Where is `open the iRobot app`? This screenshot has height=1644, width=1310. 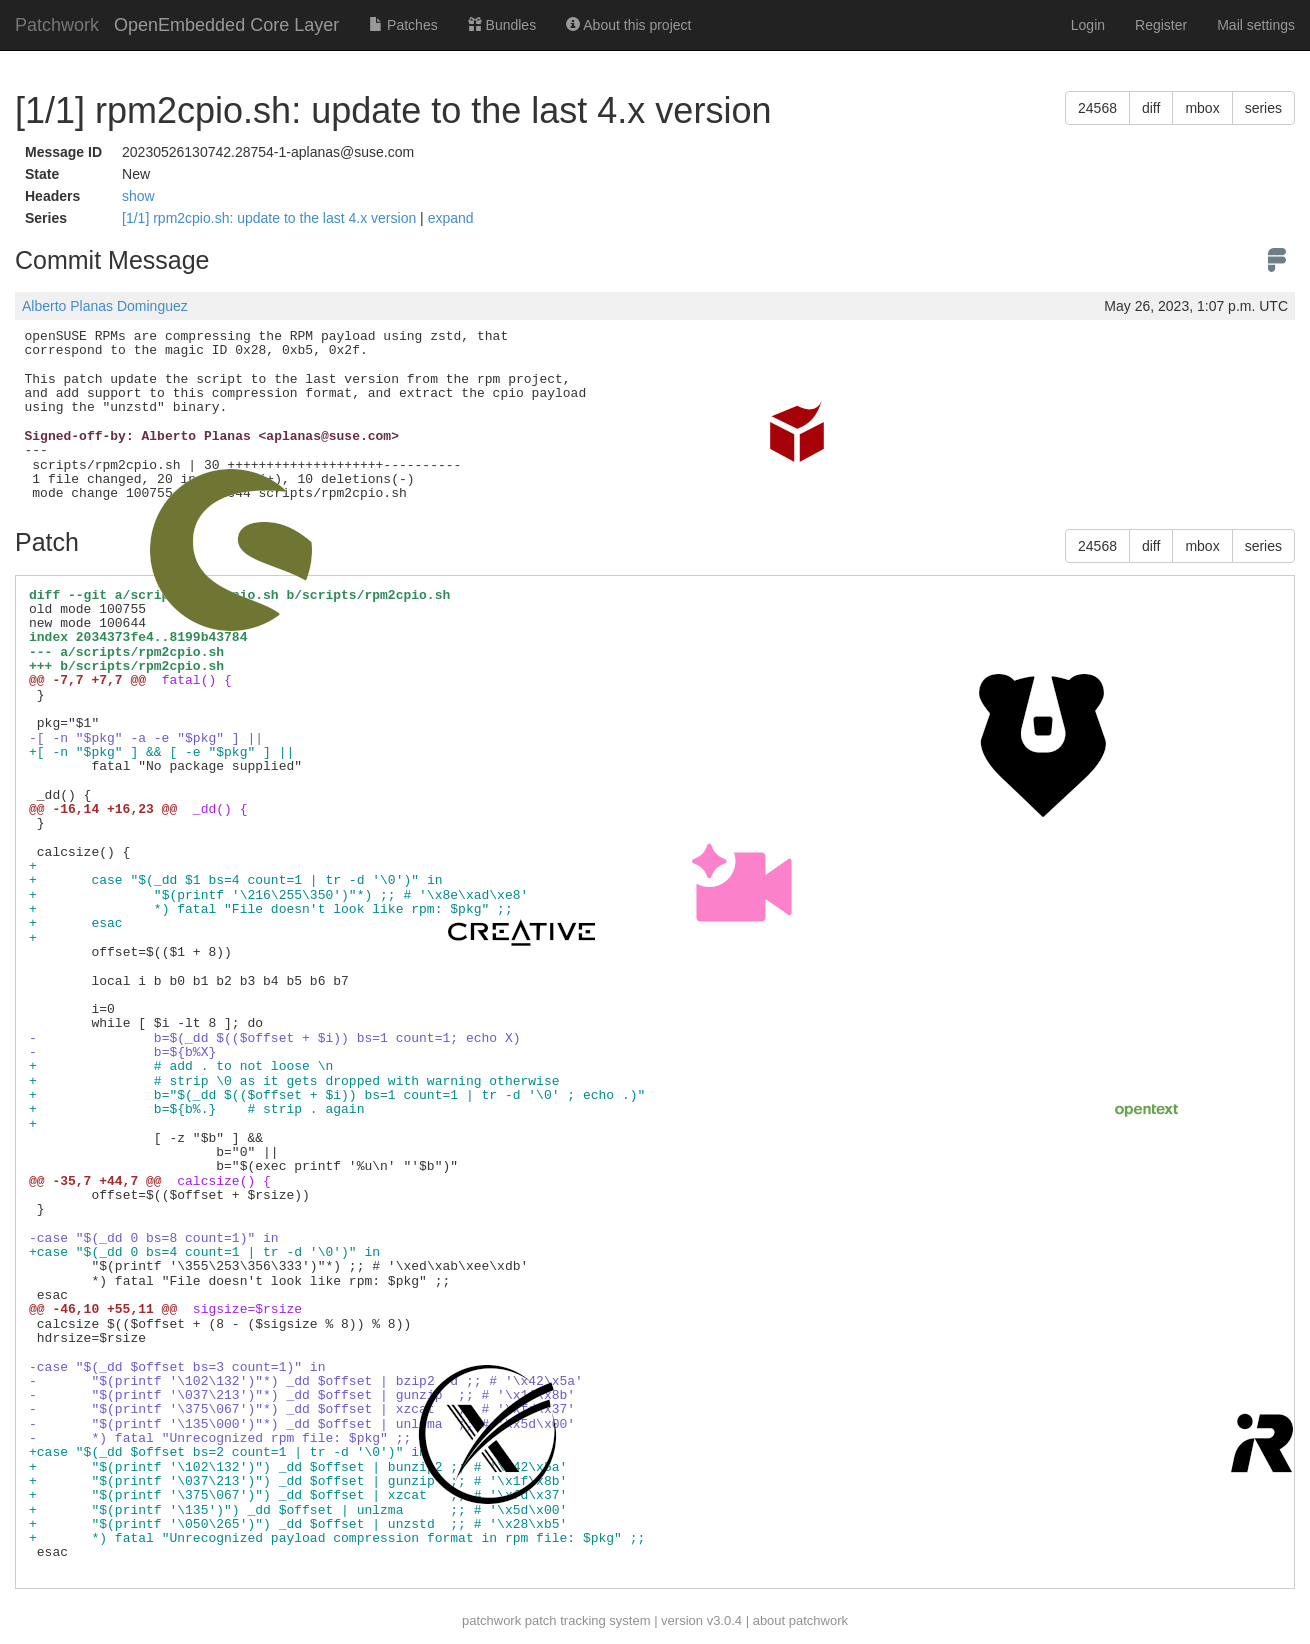 open the iRobot app is located at coordinates (1262, 1443).